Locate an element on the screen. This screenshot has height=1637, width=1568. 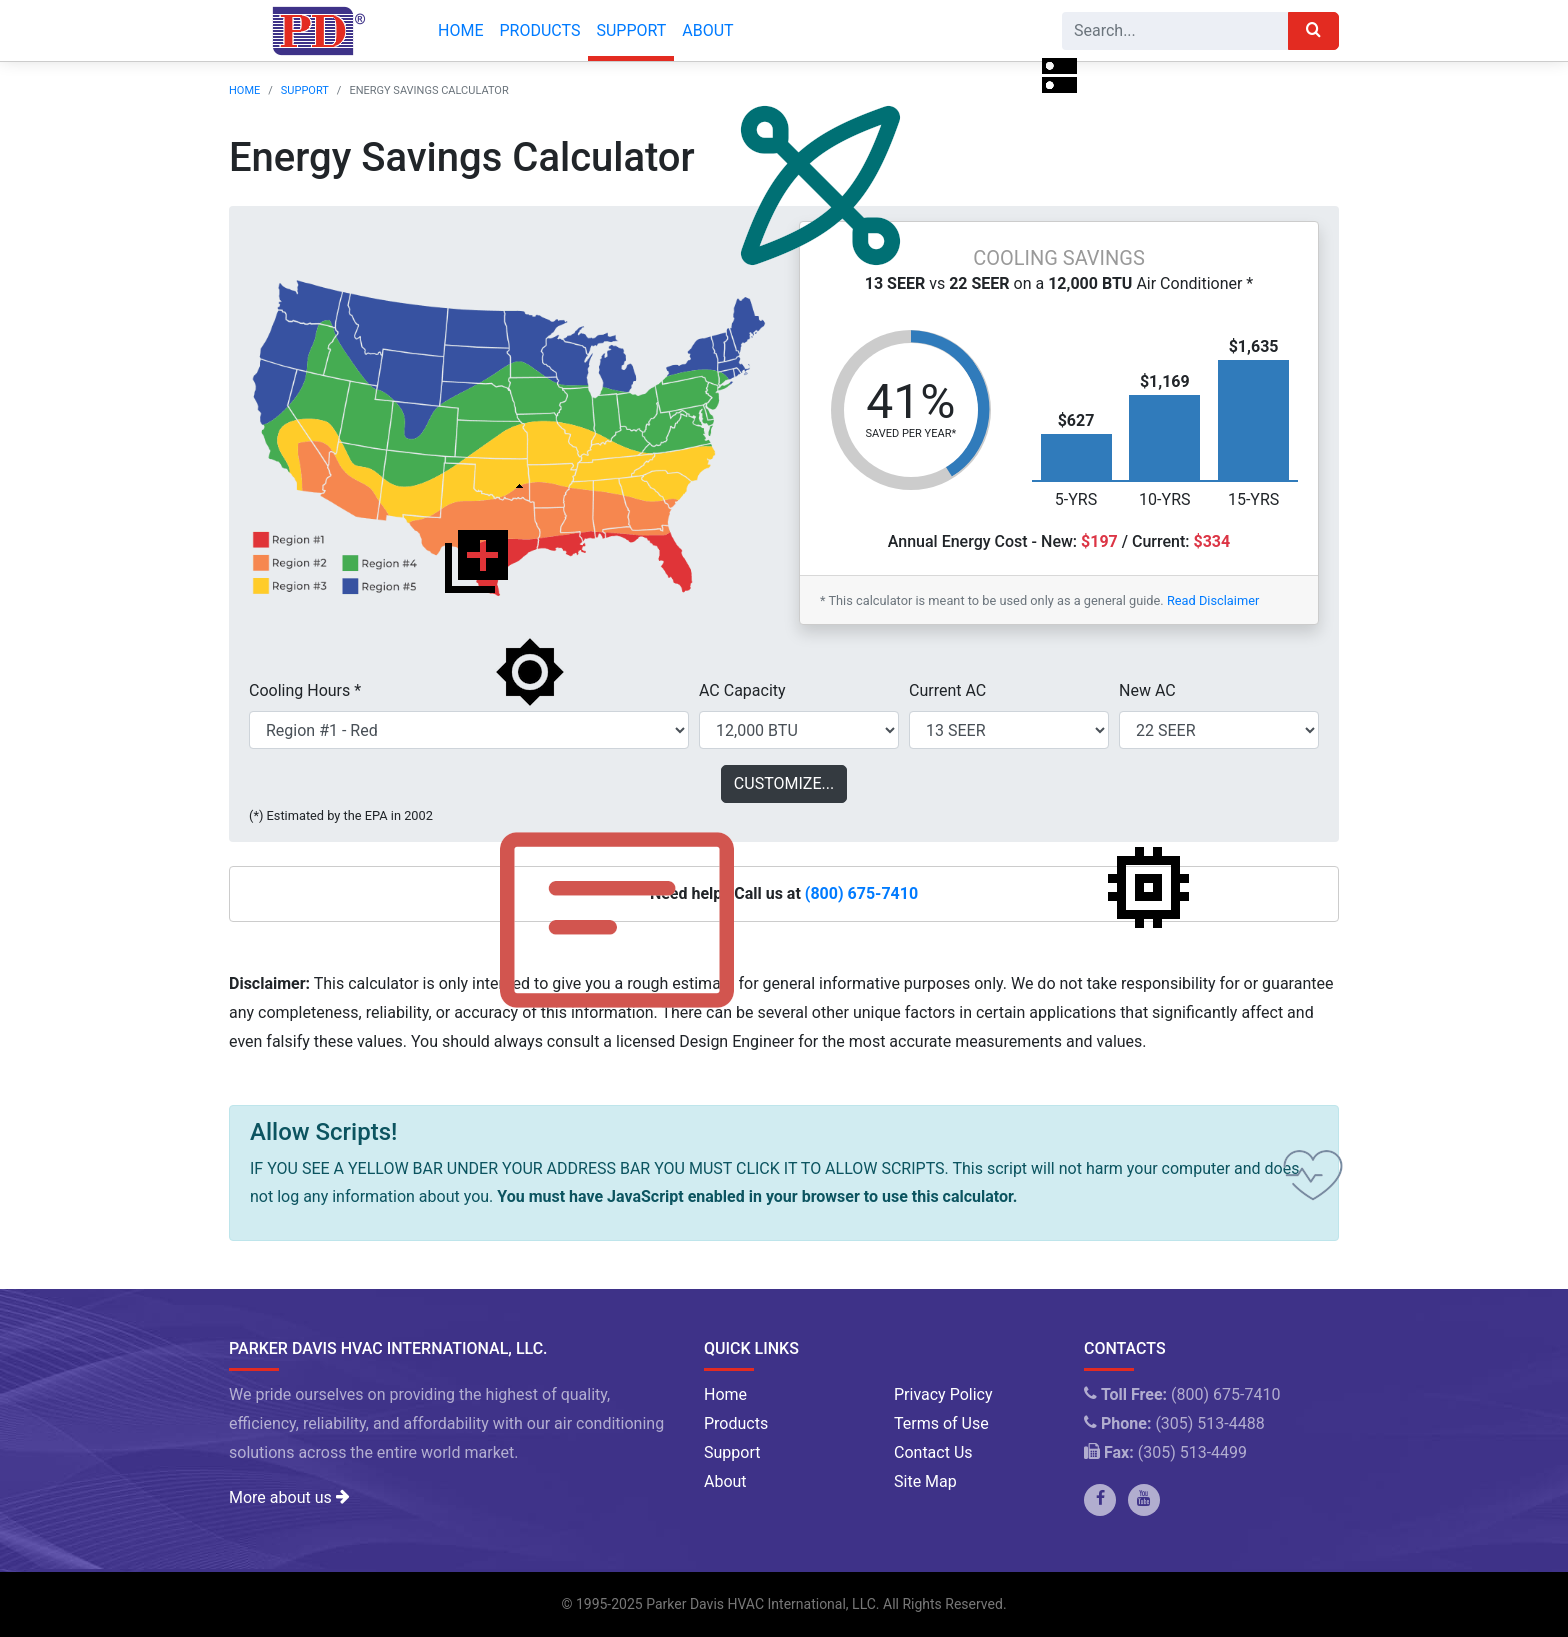
access kayaking or water sports activities is located at coordinates (820, 185).